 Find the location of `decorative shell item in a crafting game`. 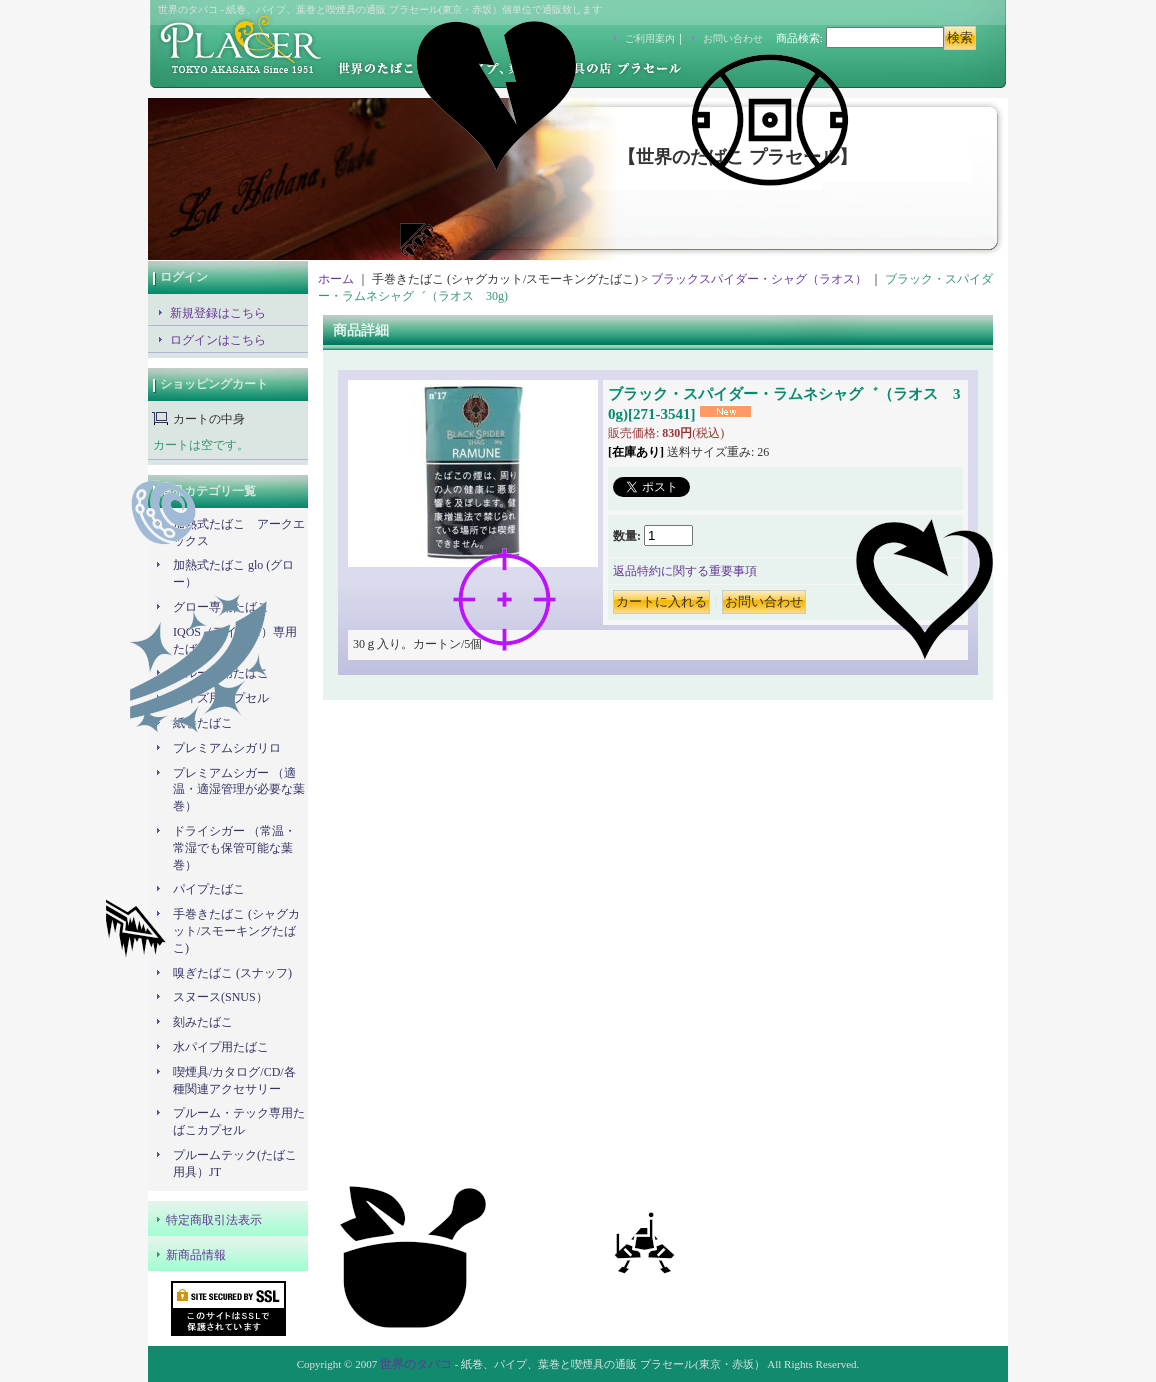

decorative shell item in a crafting game is located at coordinates (163, 512).